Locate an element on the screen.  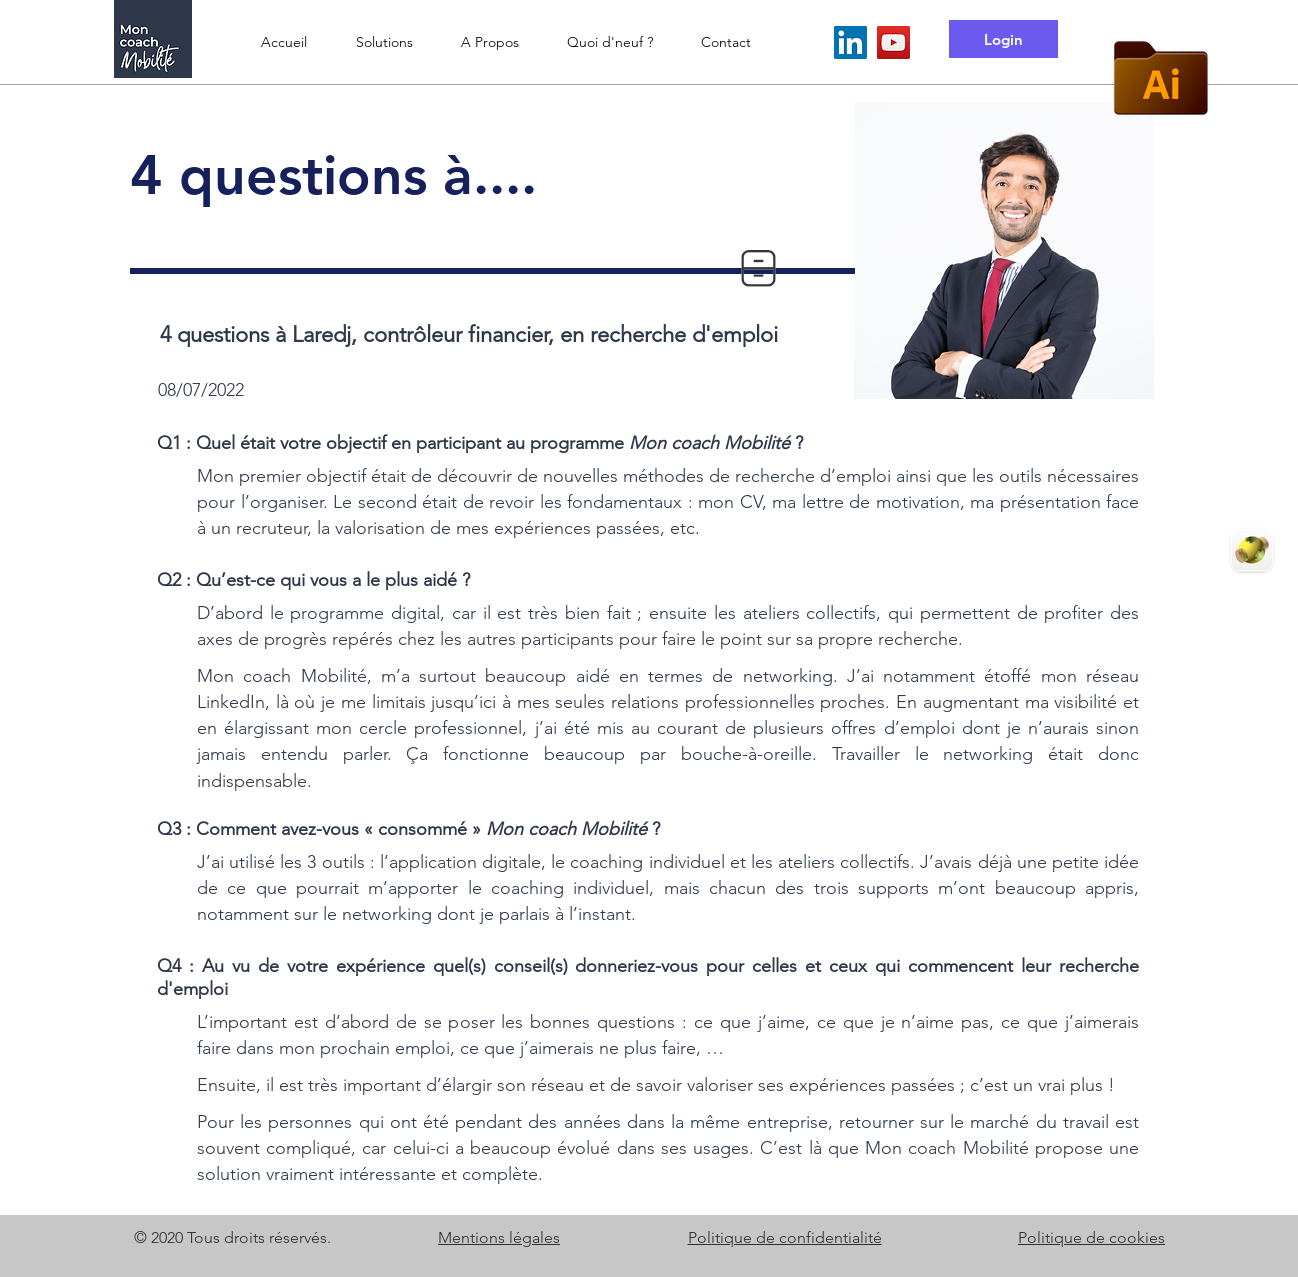
open folder containing adobe illustrator files is located at coordinates (1160, 80).